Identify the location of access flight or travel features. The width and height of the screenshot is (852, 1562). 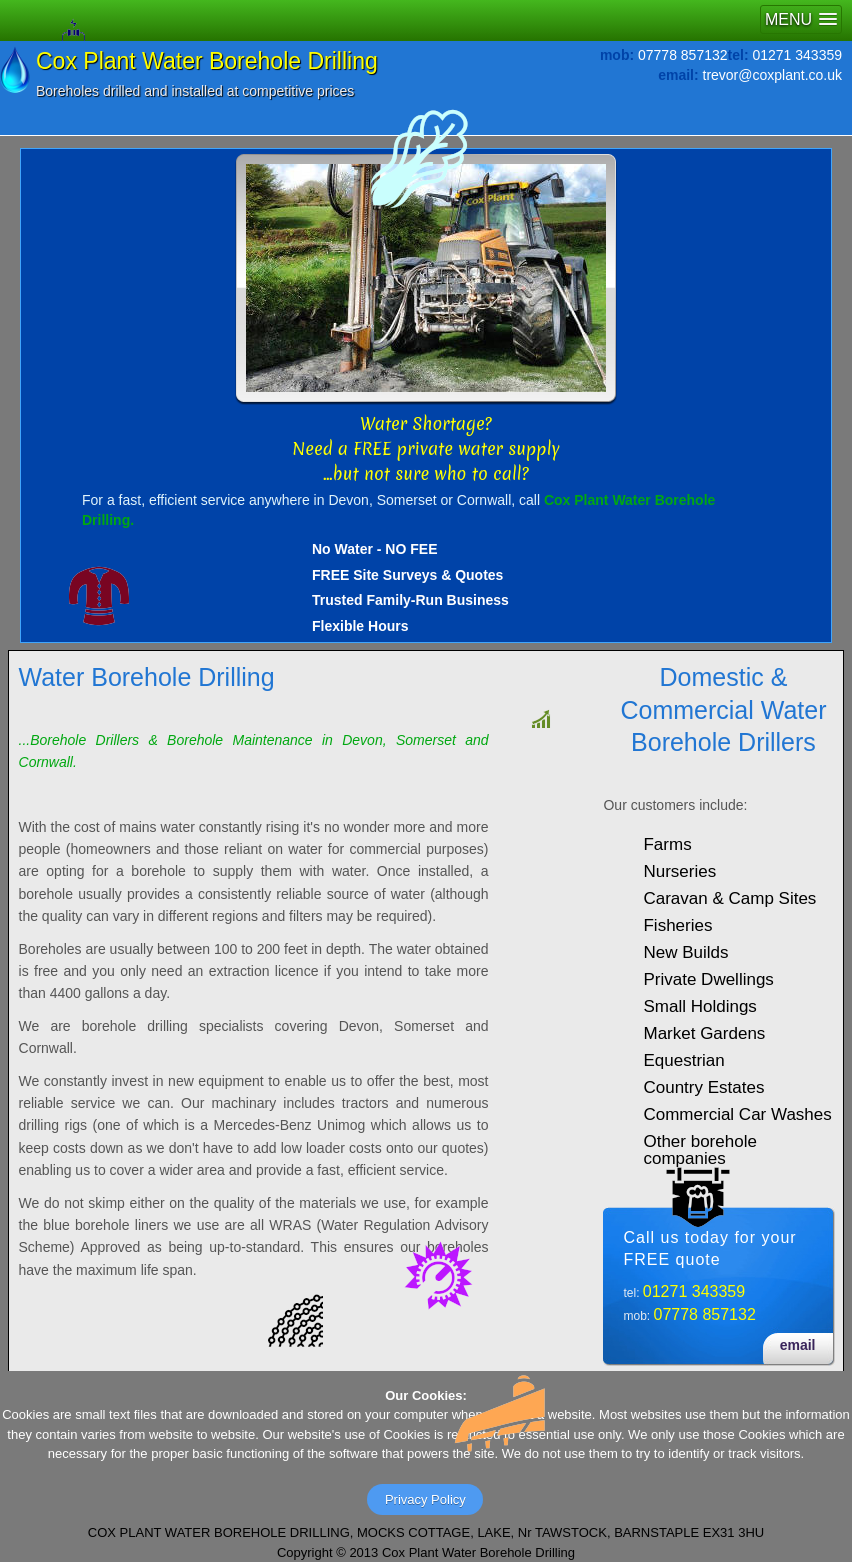
(499, 1414).